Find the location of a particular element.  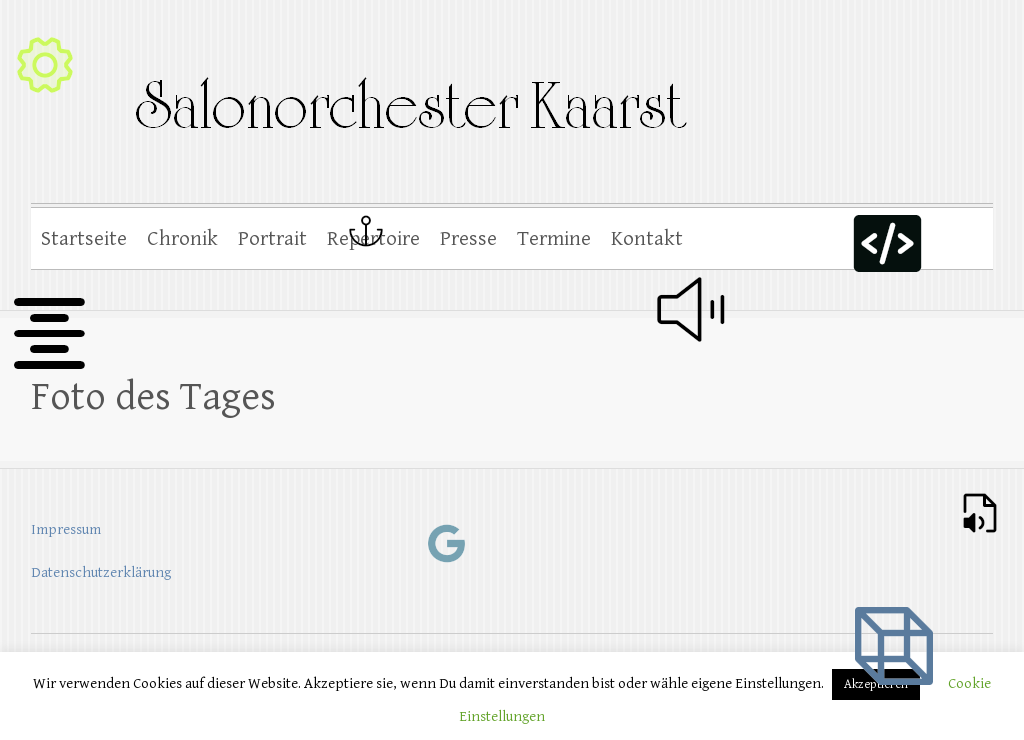

sign in with Google is located at coordinates (446, 543).